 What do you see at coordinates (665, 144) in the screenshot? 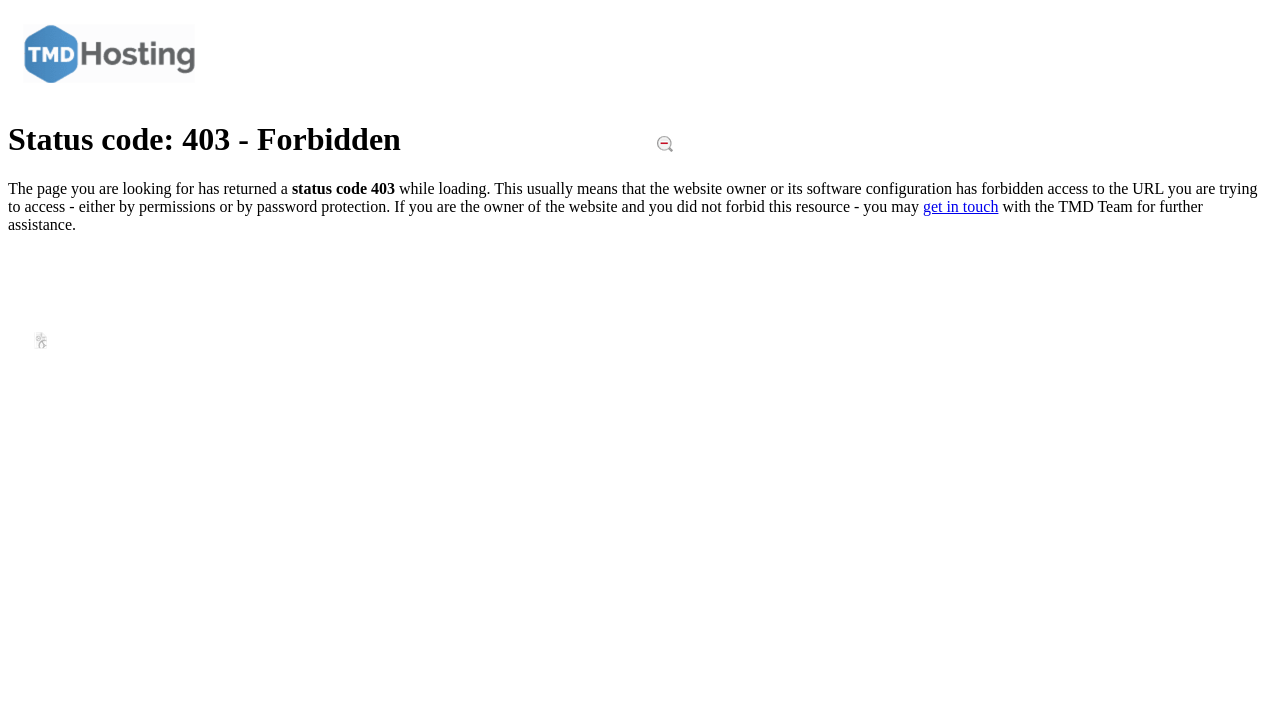
I see `zoom out of the current view` at bounding box center [665, 144].